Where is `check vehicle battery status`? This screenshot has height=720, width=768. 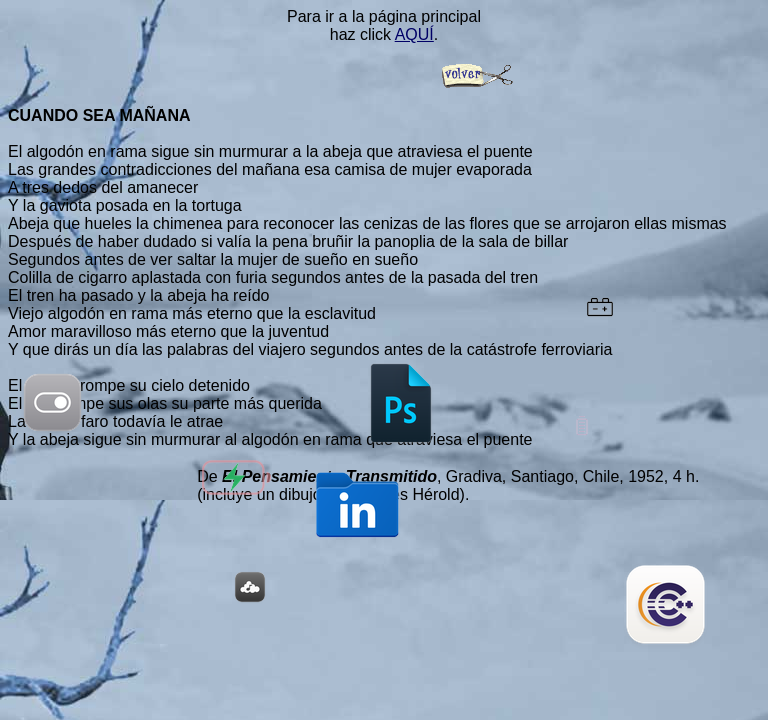 check vehicle battery status is located at coordinates (600, 308).